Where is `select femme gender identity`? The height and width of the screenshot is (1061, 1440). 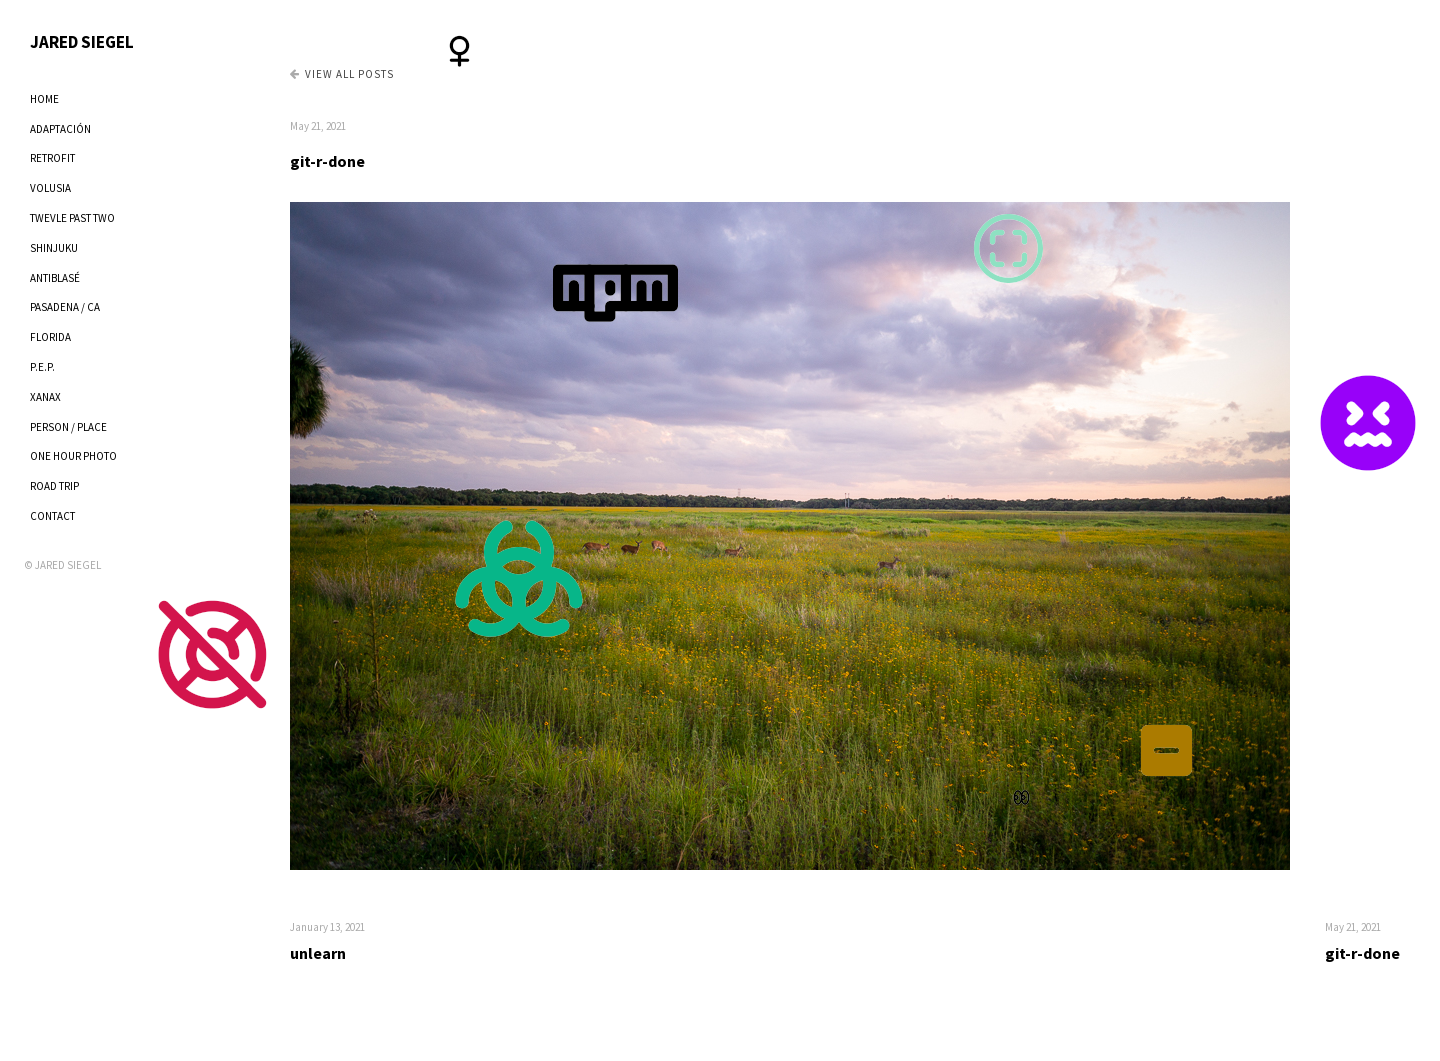 select femme gender identity is located at coordinates (459, 50).